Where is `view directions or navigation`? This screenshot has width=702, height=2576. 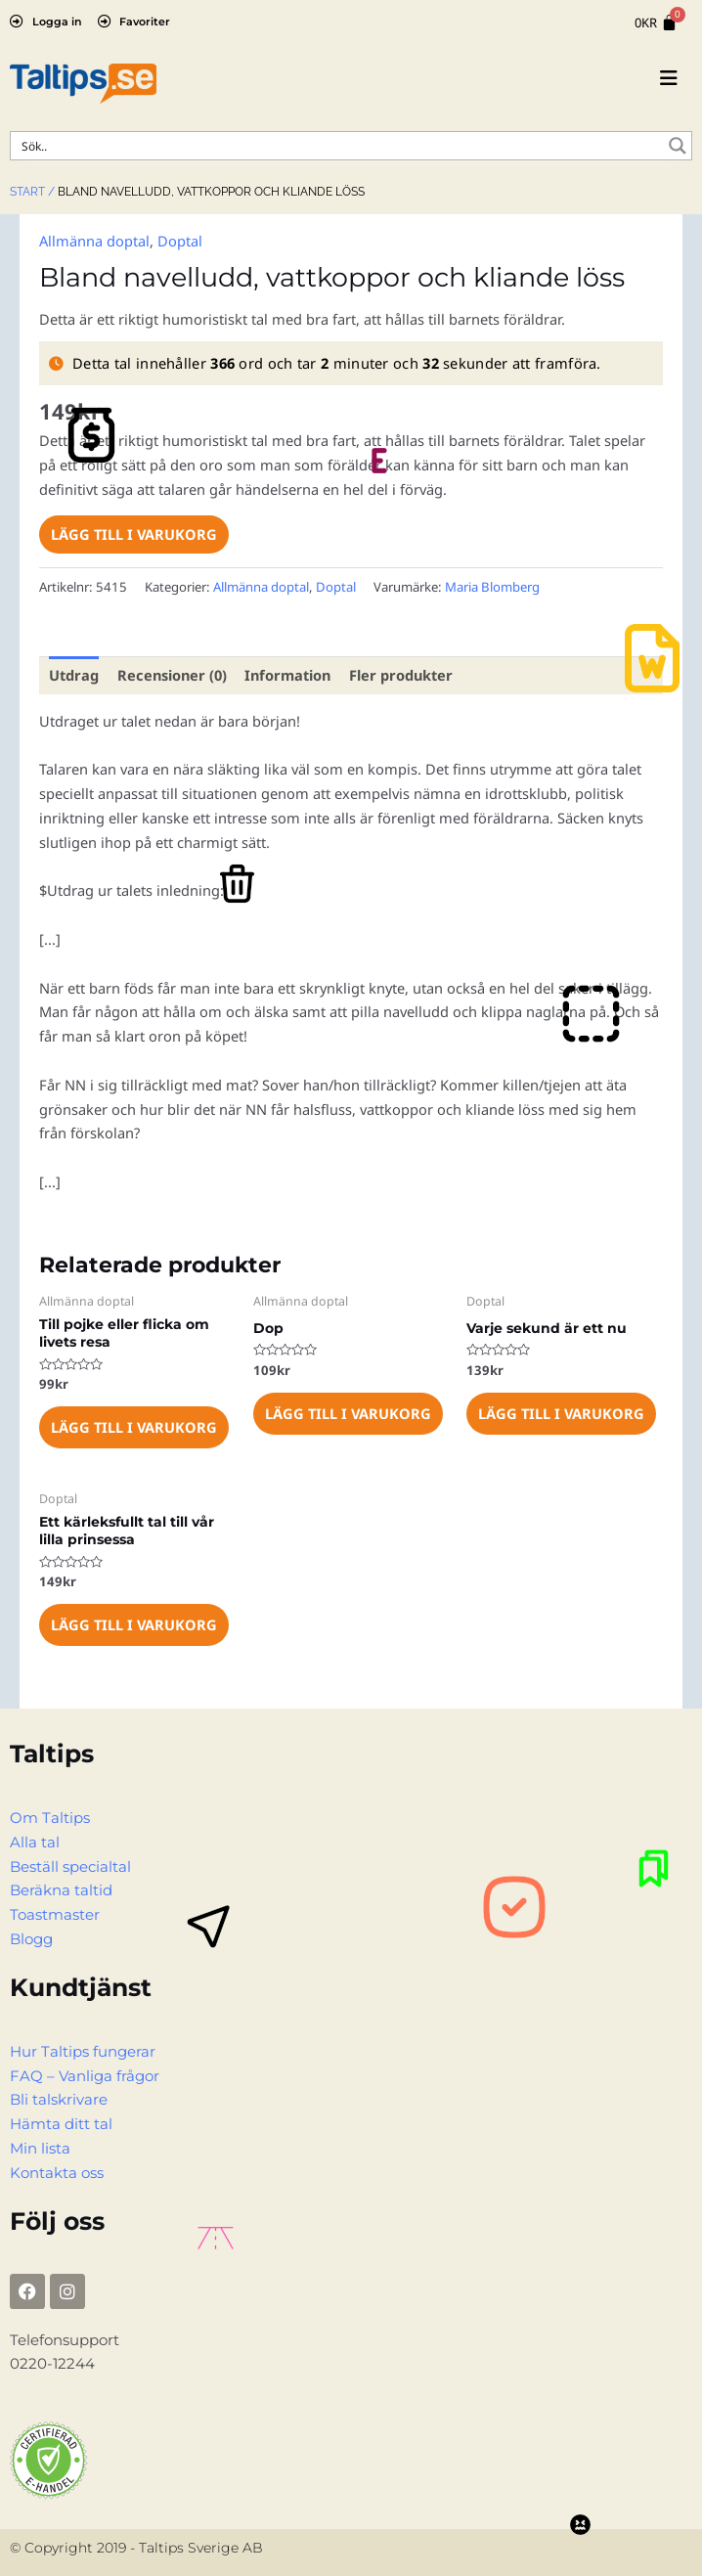
view directions or navigation is located at coordinates (215, 2238).